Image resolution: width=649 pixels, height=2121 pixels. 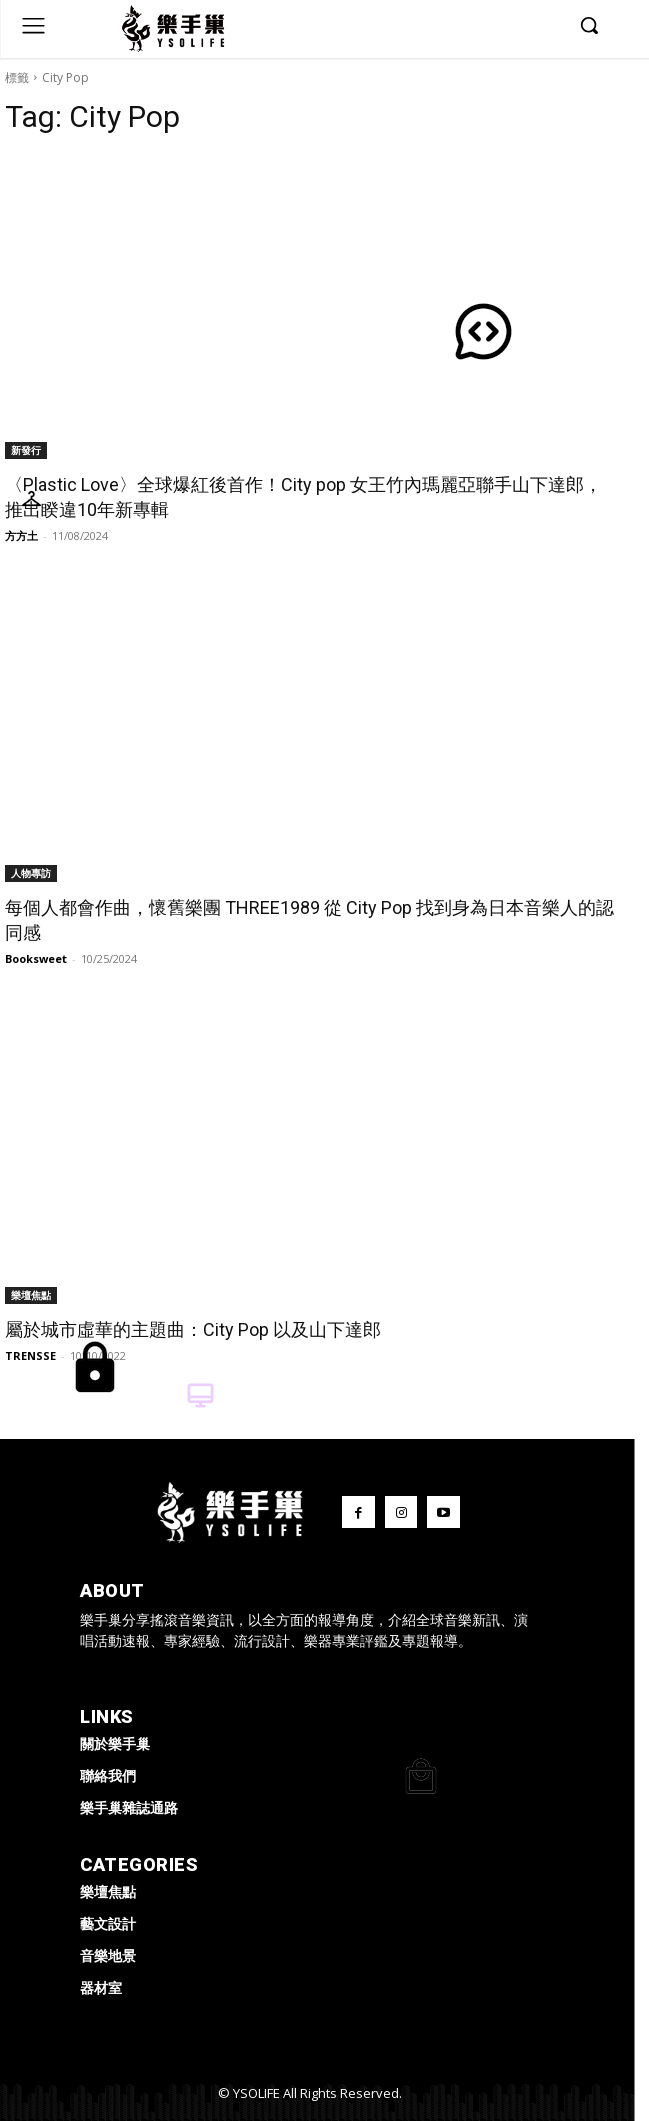 I want to click on switch to desktop view, so click(x=200, y=1394).